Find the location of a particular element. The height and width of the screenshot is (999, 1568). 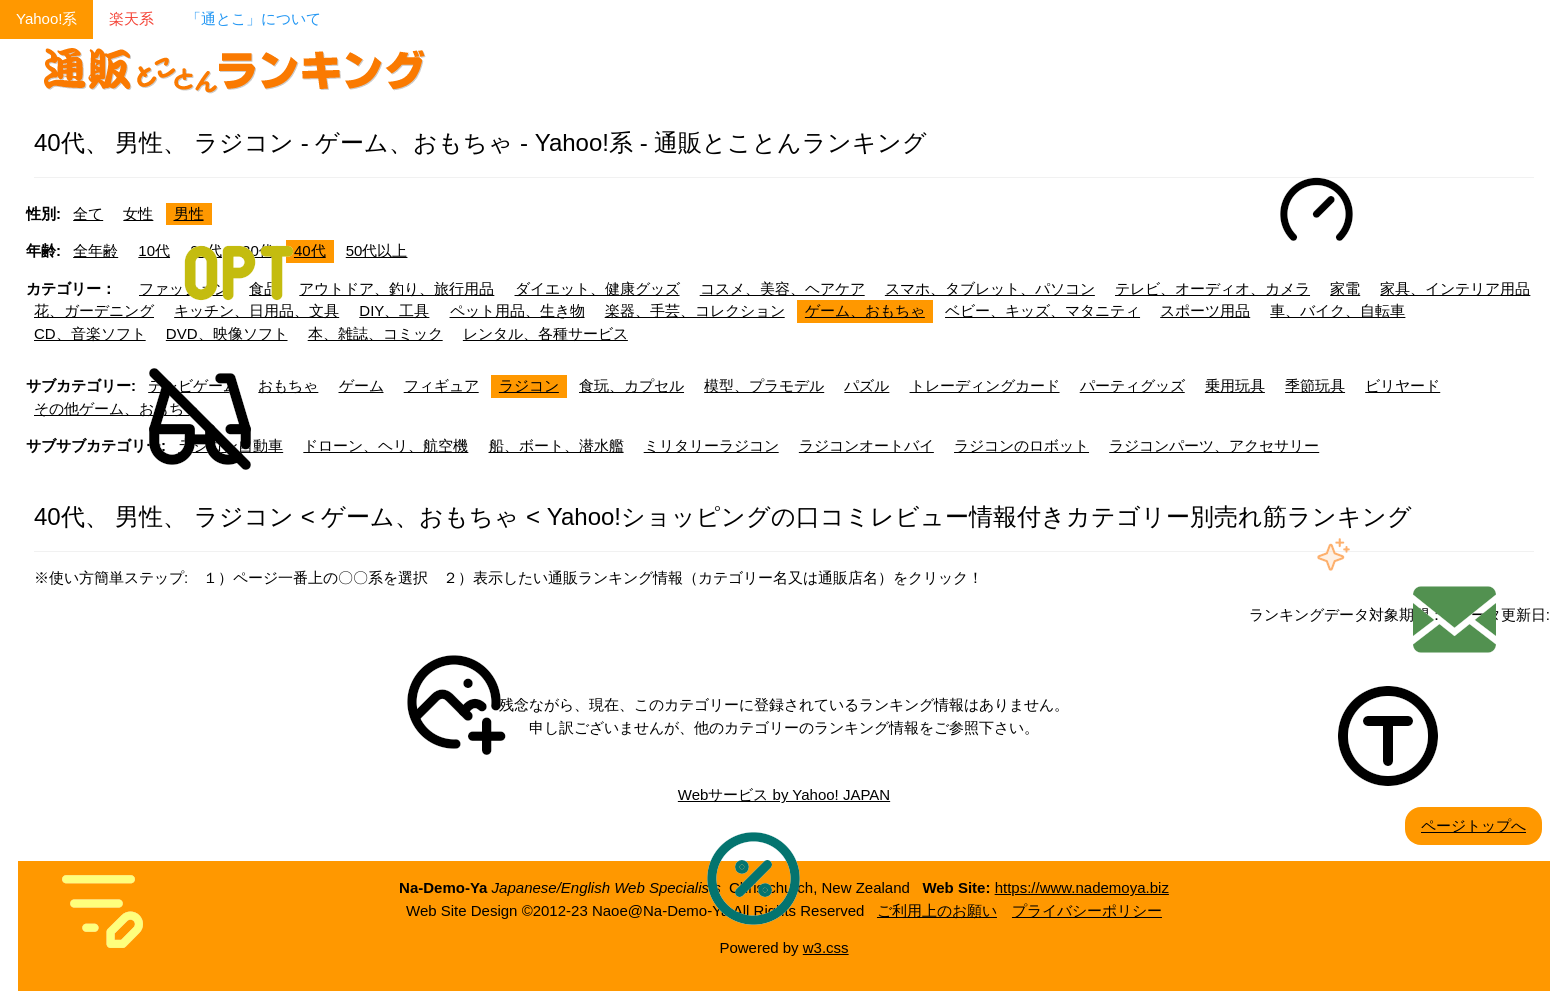

send an HTTP OPTIONS request is located at coordinates (239, 273).